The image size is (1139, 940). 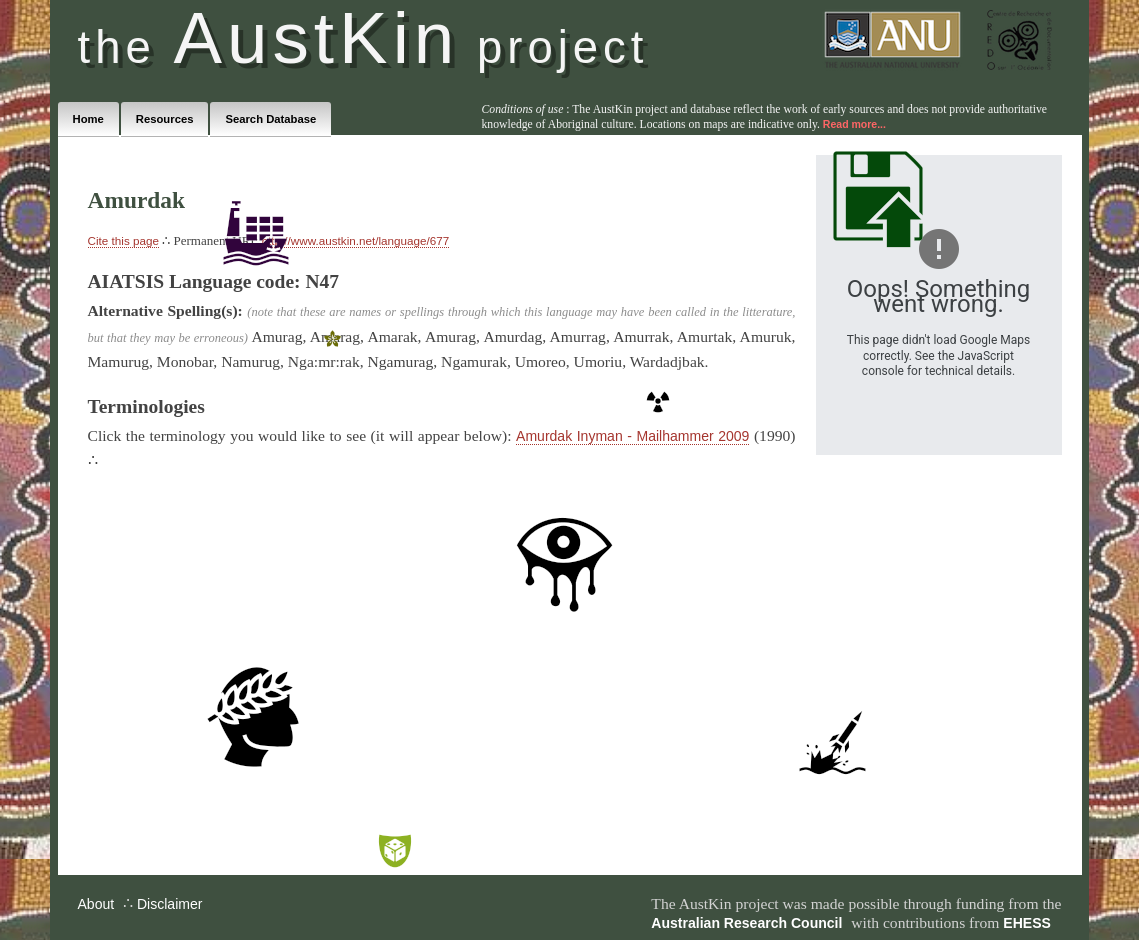 I want to click on view shipping or freight status, so click(x=256, y=233).